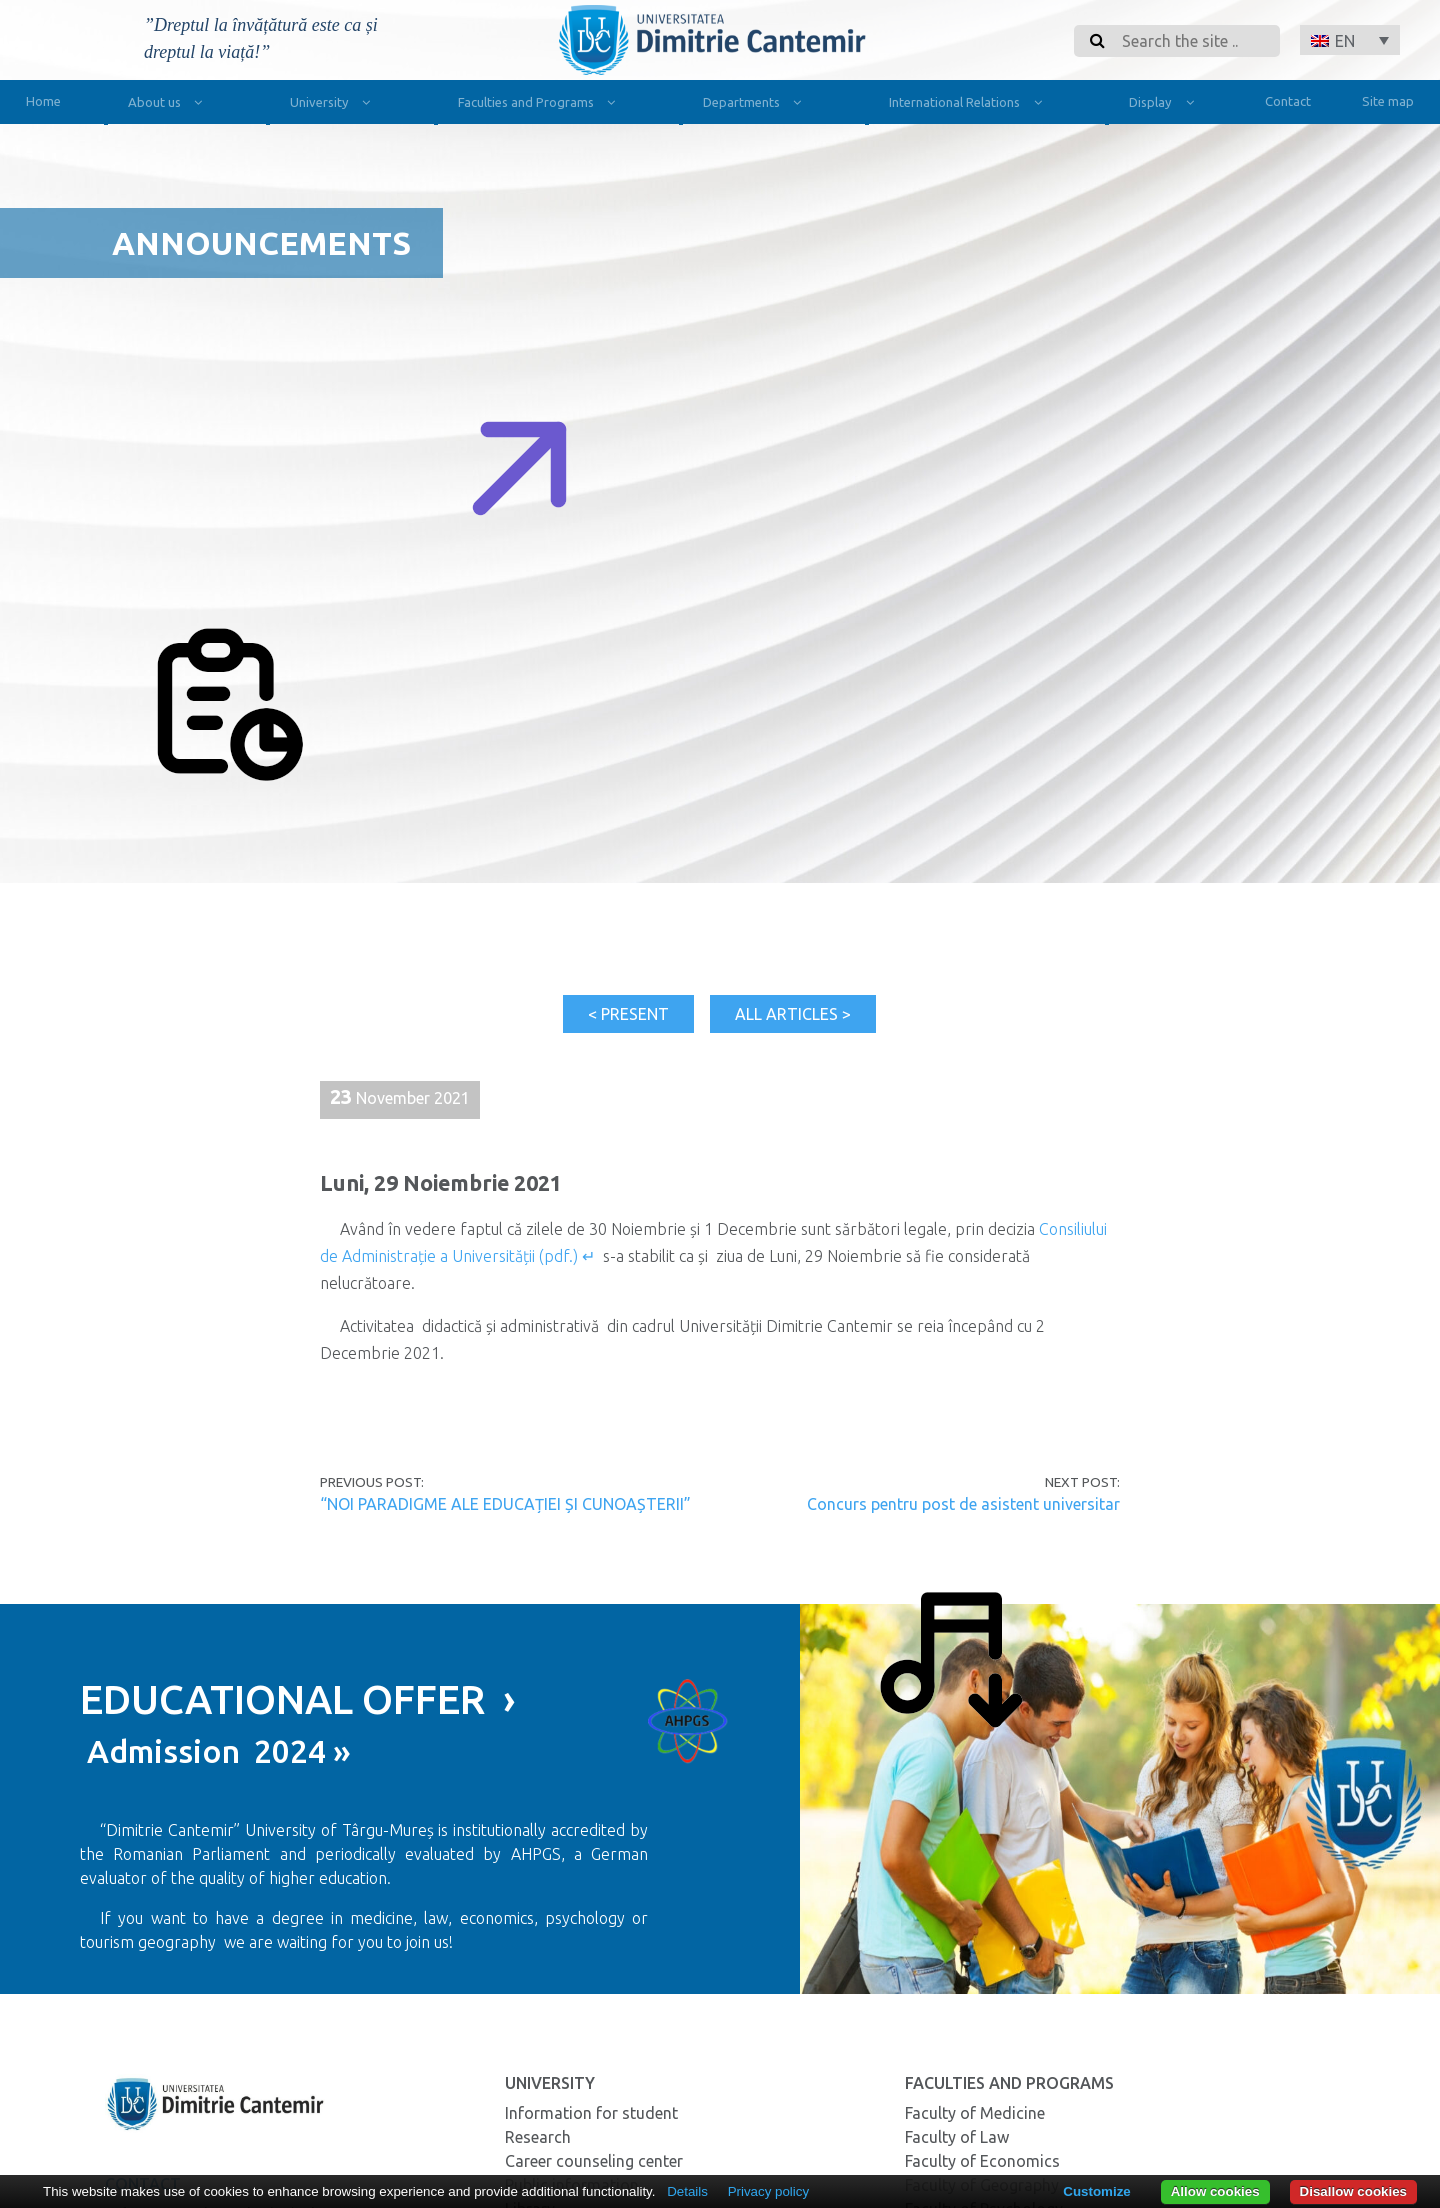 The width and height of the screenshot is (1440, 2208). What do you see at coordinates (519, 468) in the screenshot?
I see `open link in new tab or window` at bounding box center [519, 468].